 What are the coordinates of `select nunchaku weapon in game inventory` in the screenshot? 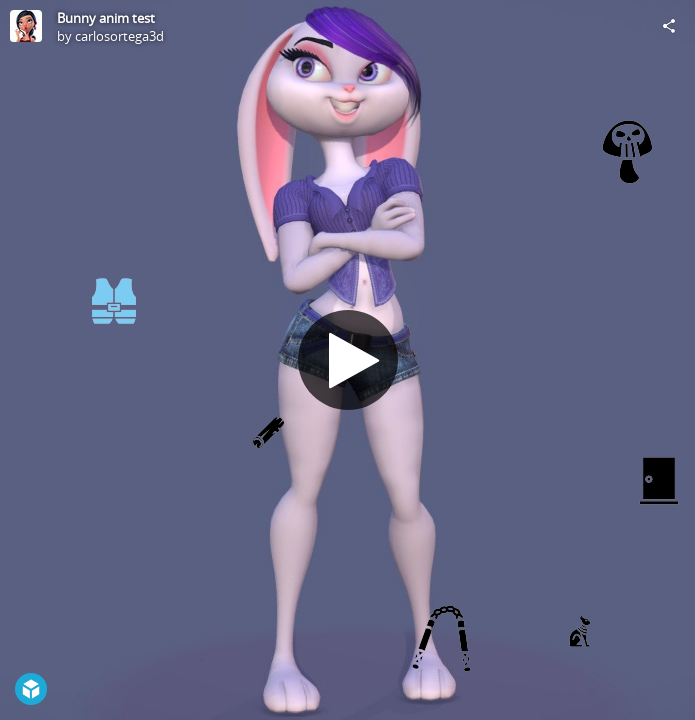 It's located at (441, 638).